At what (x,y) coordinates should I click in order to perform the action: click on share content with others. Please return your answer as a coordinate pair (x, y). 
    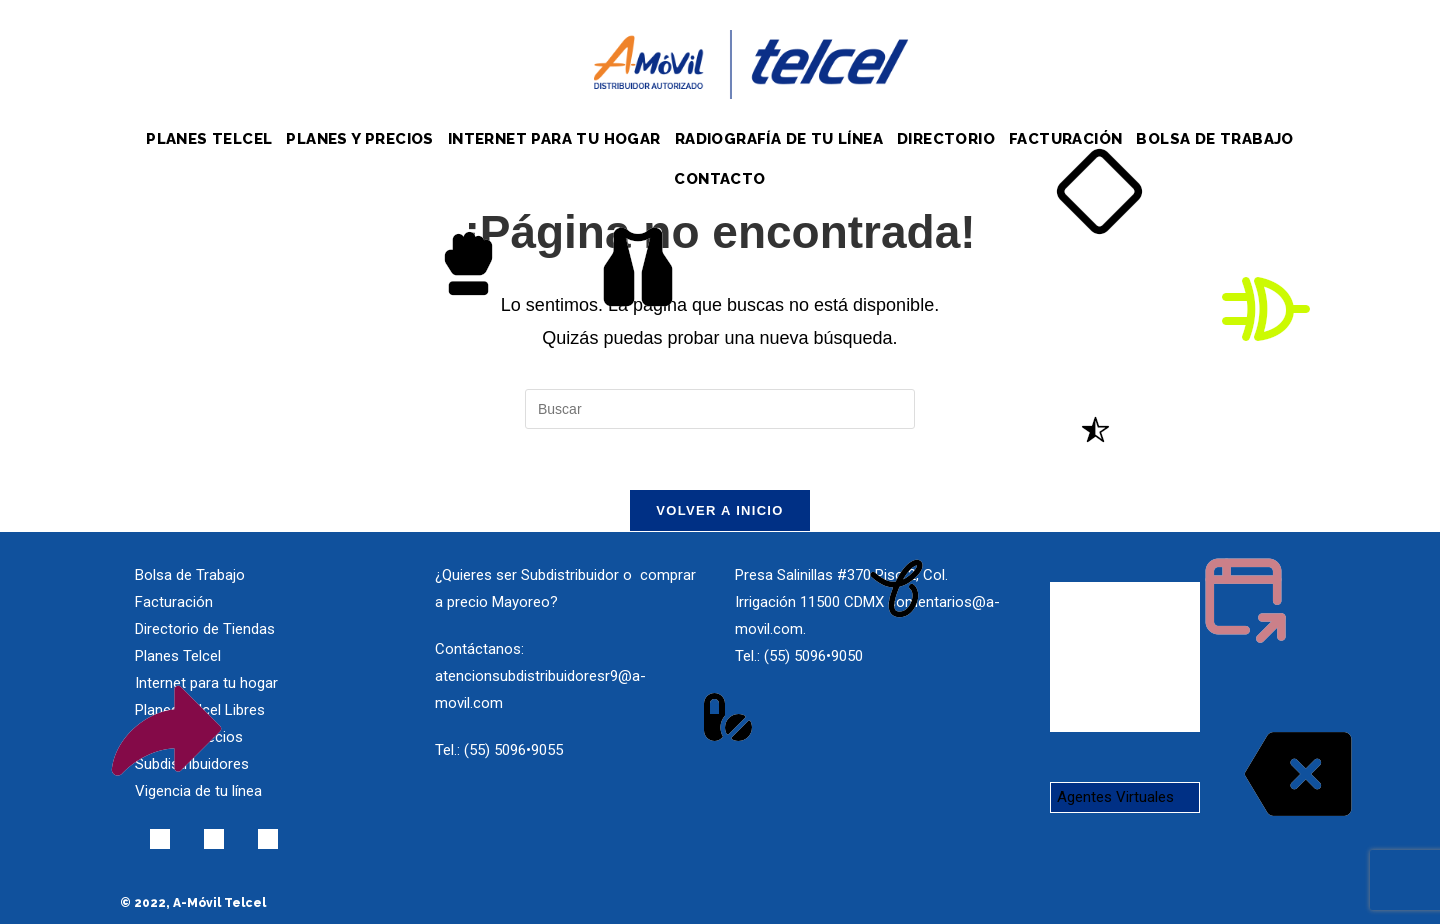
    Looking at the image, I should click on (166, 736).